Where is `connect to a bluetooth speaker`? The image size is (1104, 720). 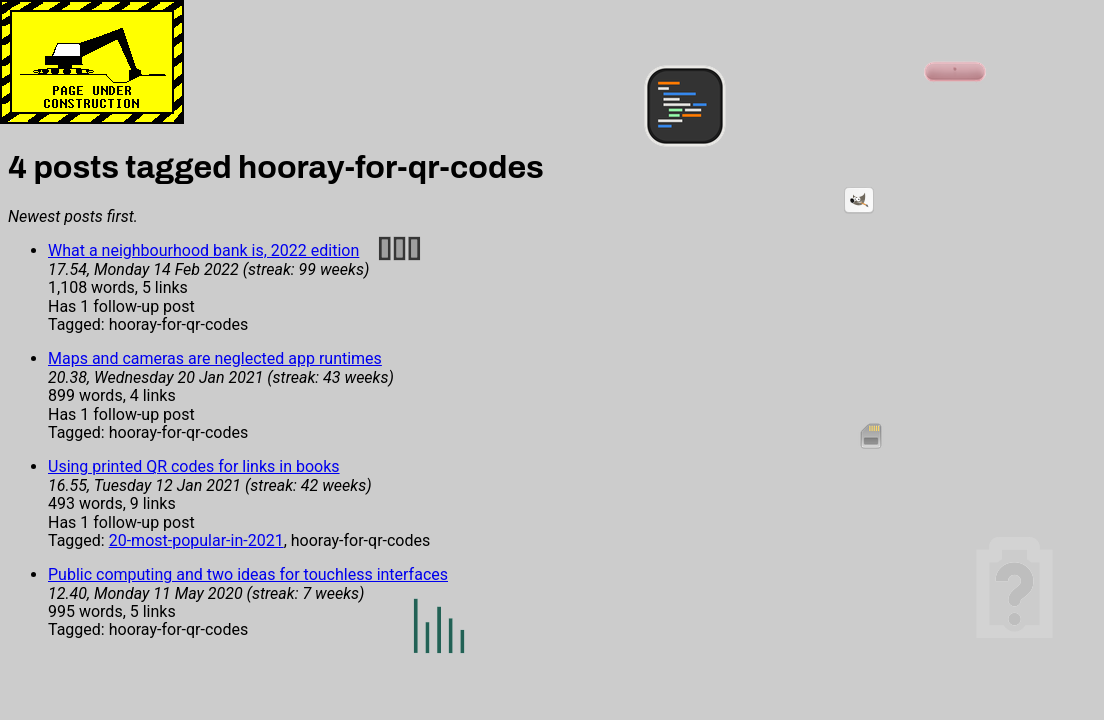 connect to a bluetooth speaker is located at coordinates (955, 72).